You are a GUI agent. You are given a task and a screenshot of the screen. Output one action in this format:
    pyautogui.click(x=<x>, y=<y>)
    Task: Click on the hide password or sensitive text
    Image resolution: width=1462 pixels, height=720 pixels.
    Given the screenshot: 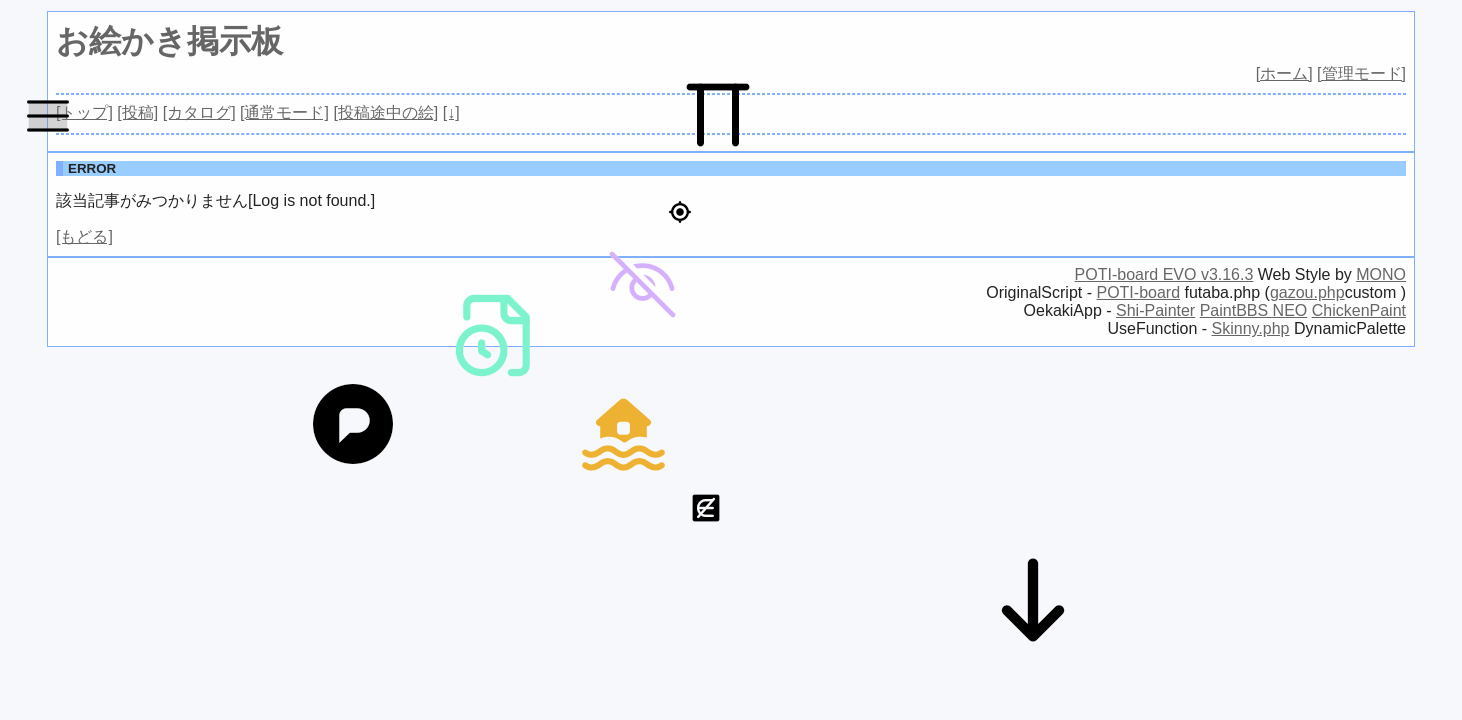 What is the action you would take?
    pyautogui.click(x=642, y=284)
    